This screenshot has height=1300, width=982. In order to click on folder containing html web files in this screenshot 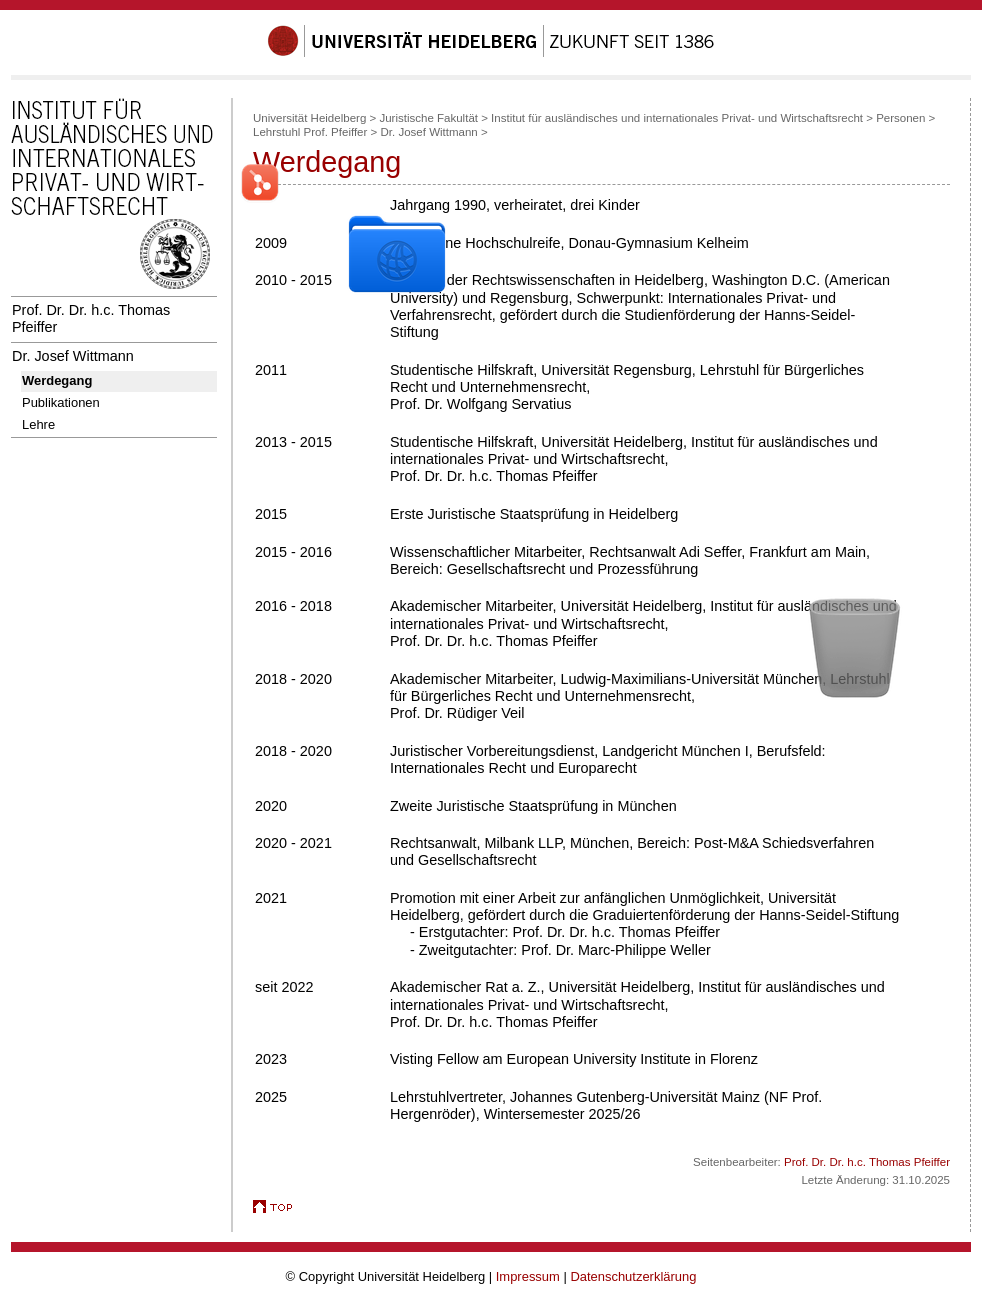, I will do `click(397, 254)`.